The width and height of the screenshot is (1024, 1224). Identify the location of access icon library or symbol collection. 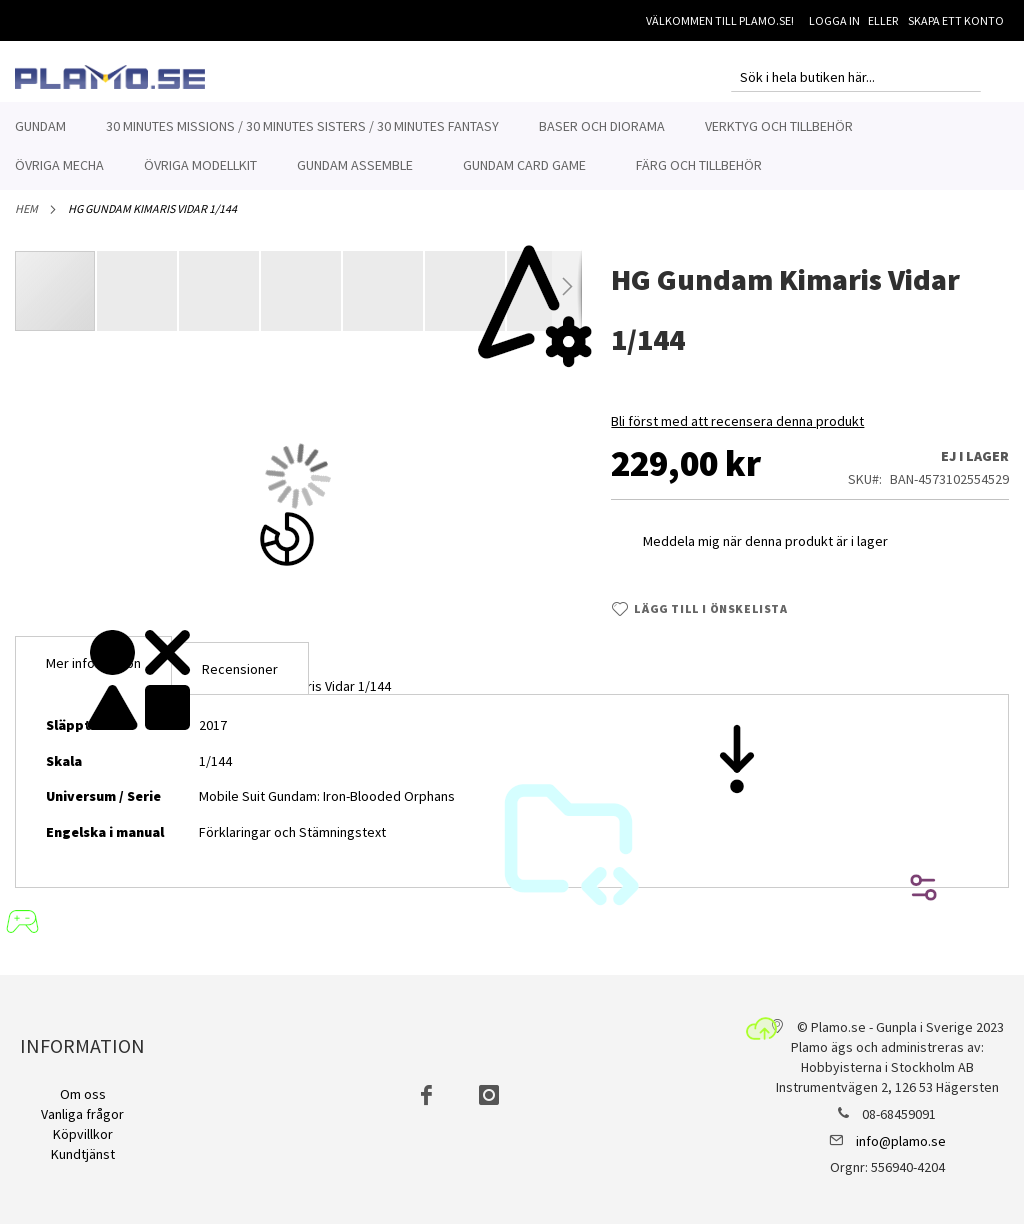
(140, 680).